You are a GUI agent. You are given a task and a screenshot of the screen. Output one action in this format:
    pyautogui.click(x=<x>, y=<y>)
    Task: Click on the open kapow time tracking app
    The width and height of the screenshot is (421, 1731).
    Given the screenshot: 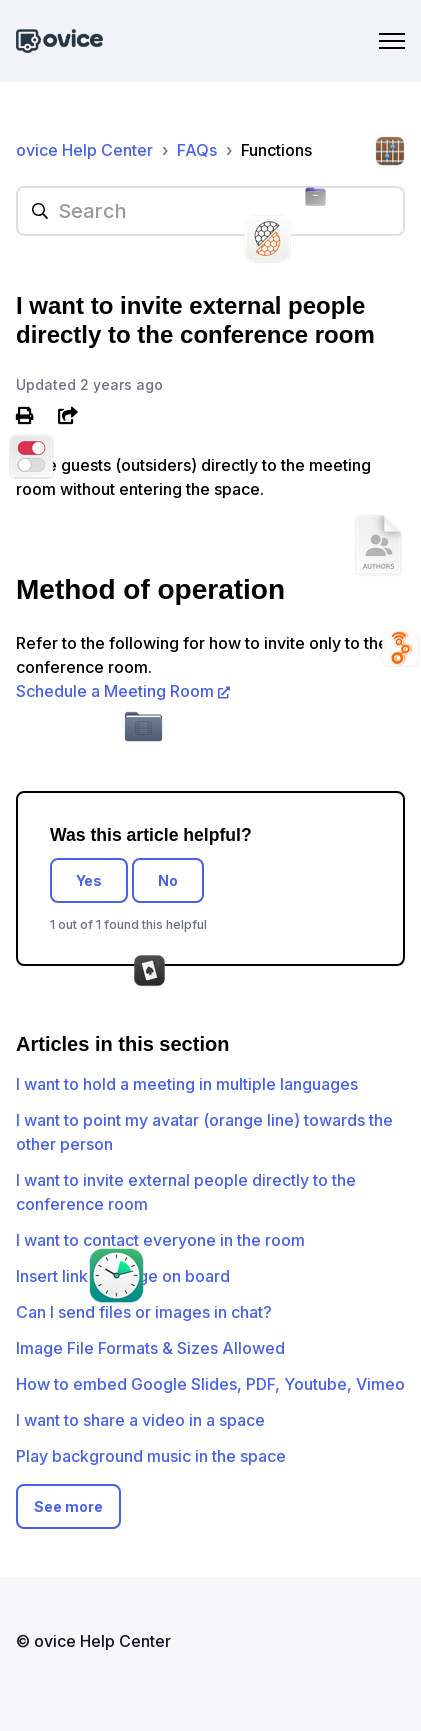 What is the action you would take?
    pyautogui.click(x=116, y=1275)
    